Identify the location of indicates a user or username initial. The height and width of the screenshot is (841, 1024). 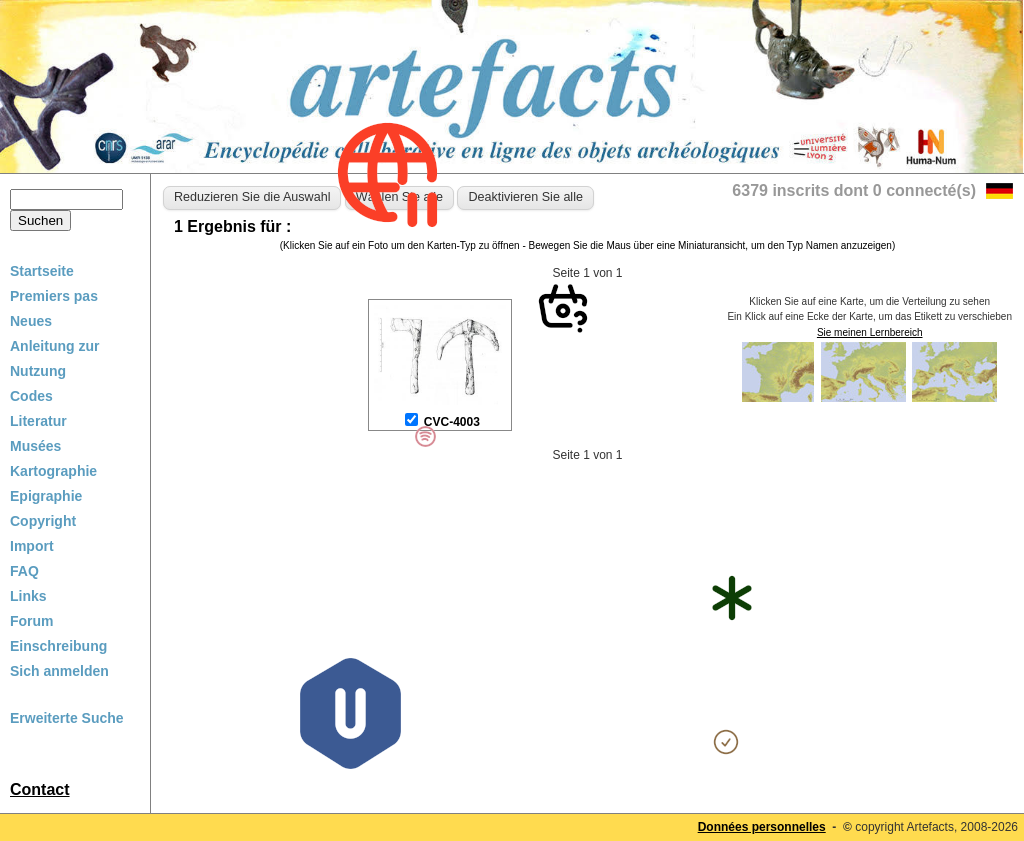
(350, 713).